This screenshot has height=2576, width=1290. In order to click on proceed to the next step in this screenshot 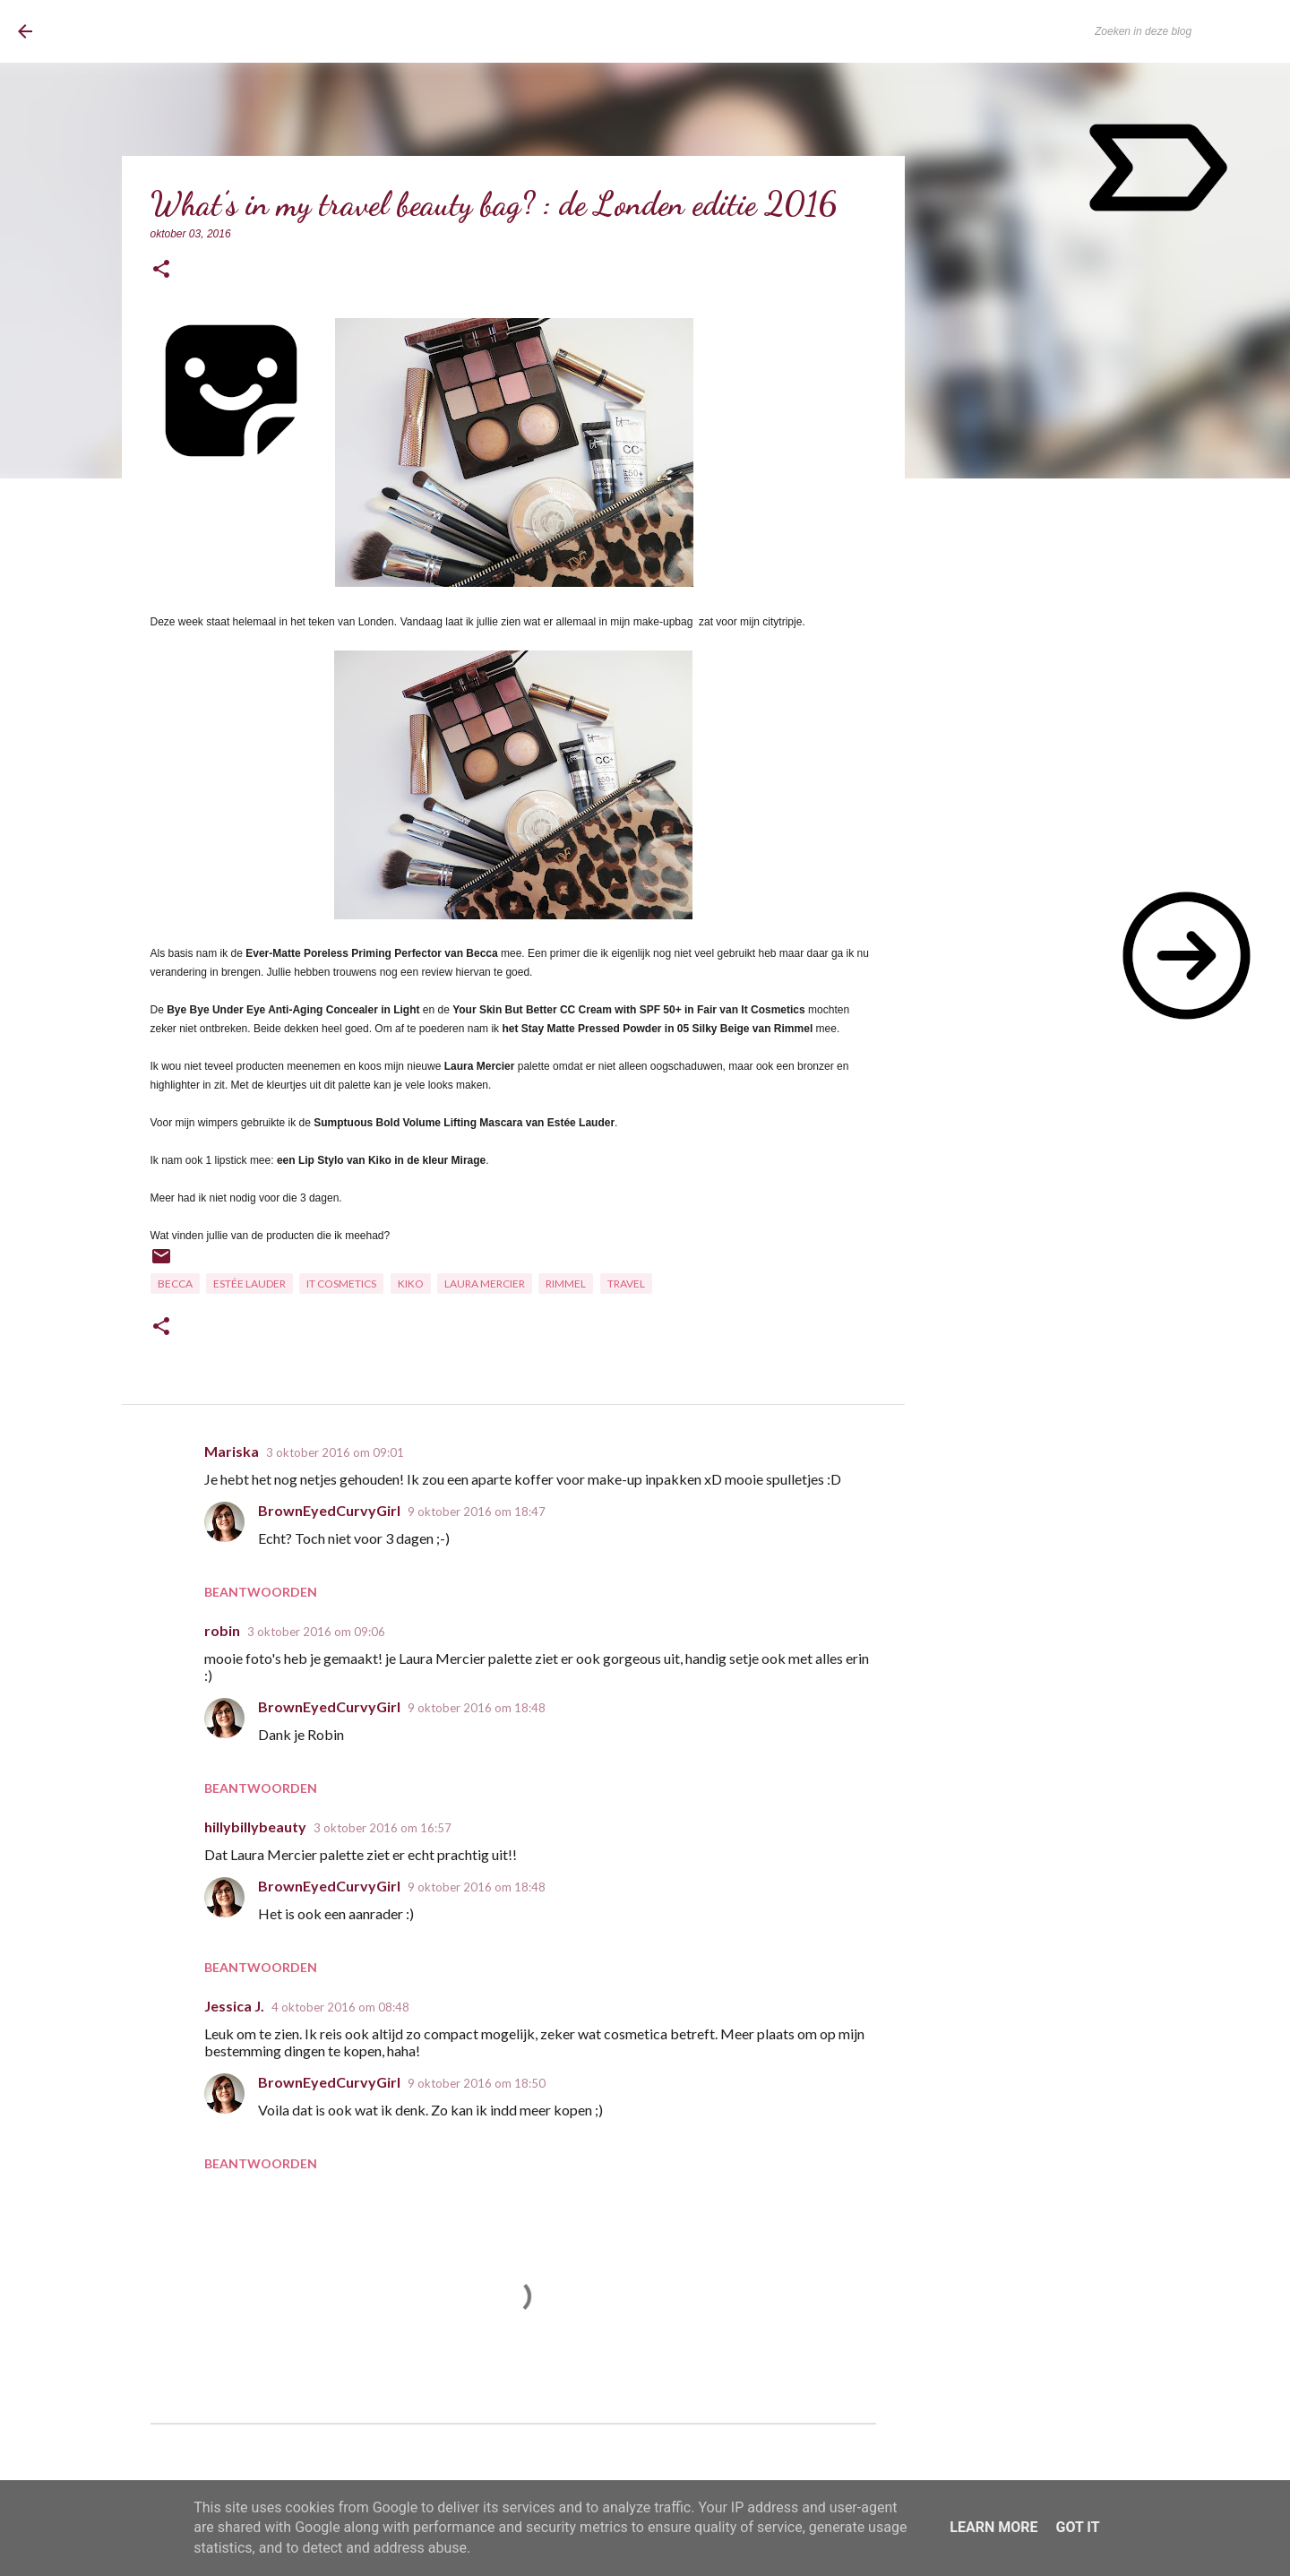, I will do `click(1186, 955)`.